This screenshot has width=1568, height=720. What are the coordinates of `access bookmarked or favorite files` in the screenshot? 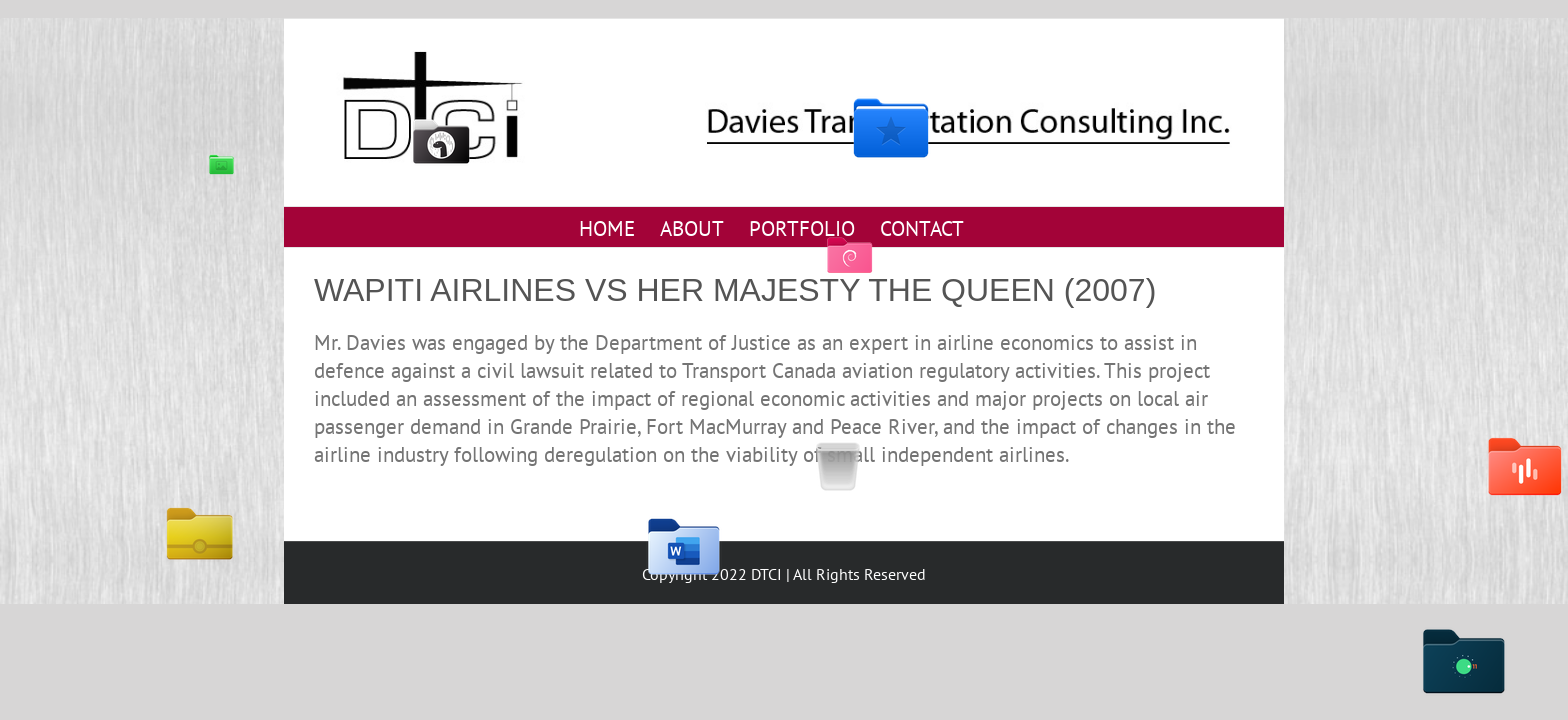 It's located at (891, 128).